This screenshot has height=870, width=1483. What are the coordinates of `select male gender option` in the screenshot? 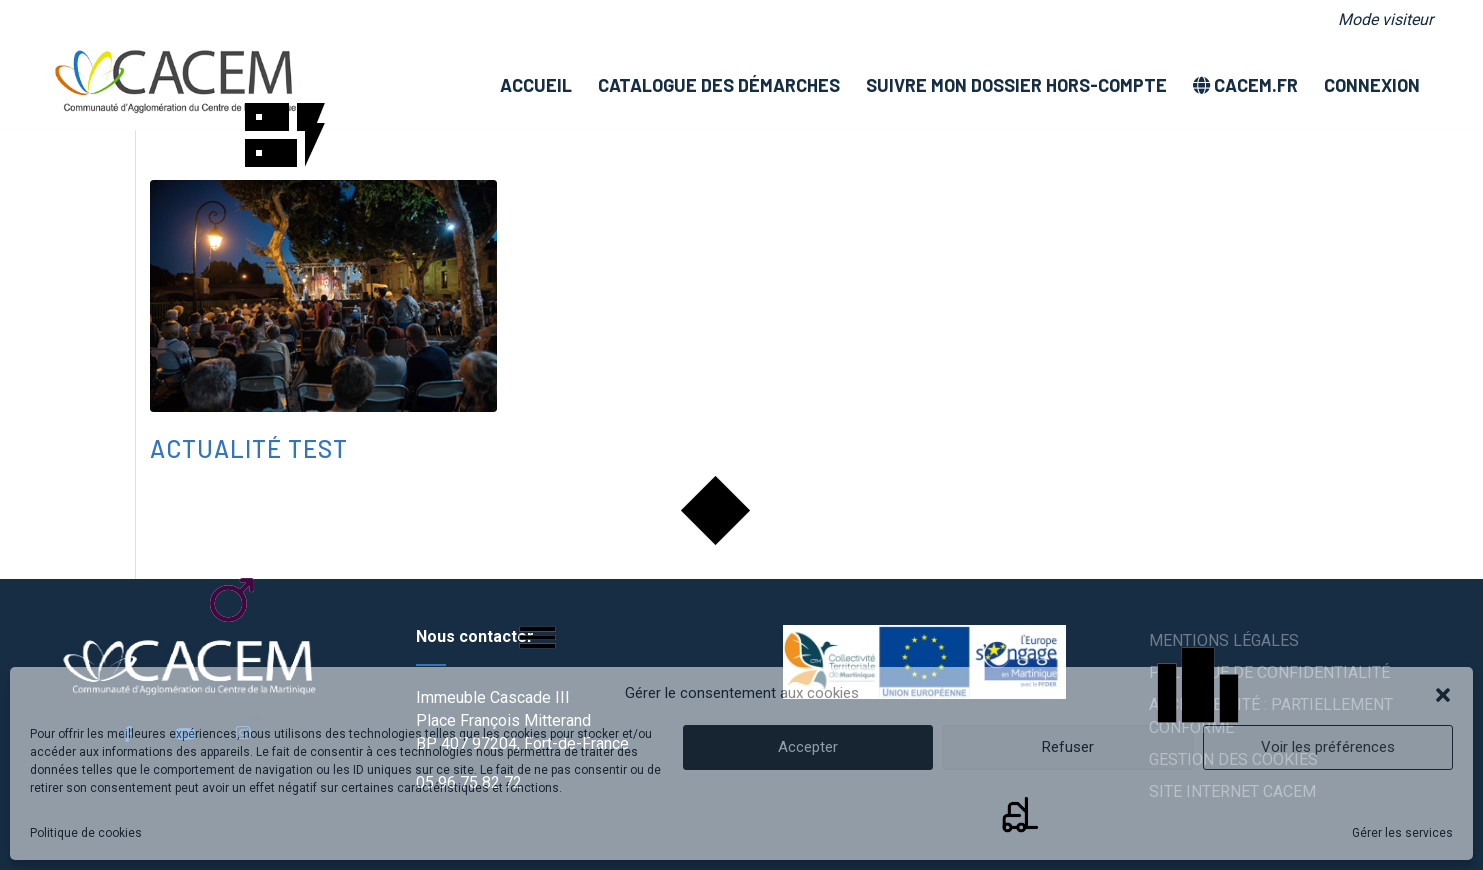 It's located at (232, 600).